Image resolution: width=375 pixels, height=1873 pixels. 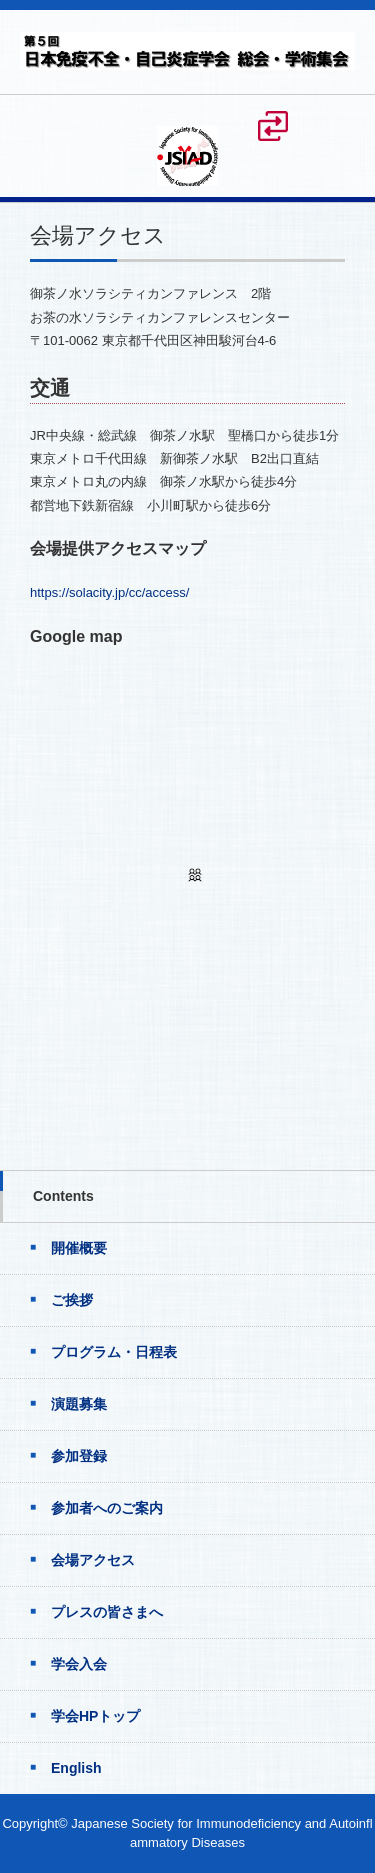 I want to click on view all team members, so click(x=195, y=875).